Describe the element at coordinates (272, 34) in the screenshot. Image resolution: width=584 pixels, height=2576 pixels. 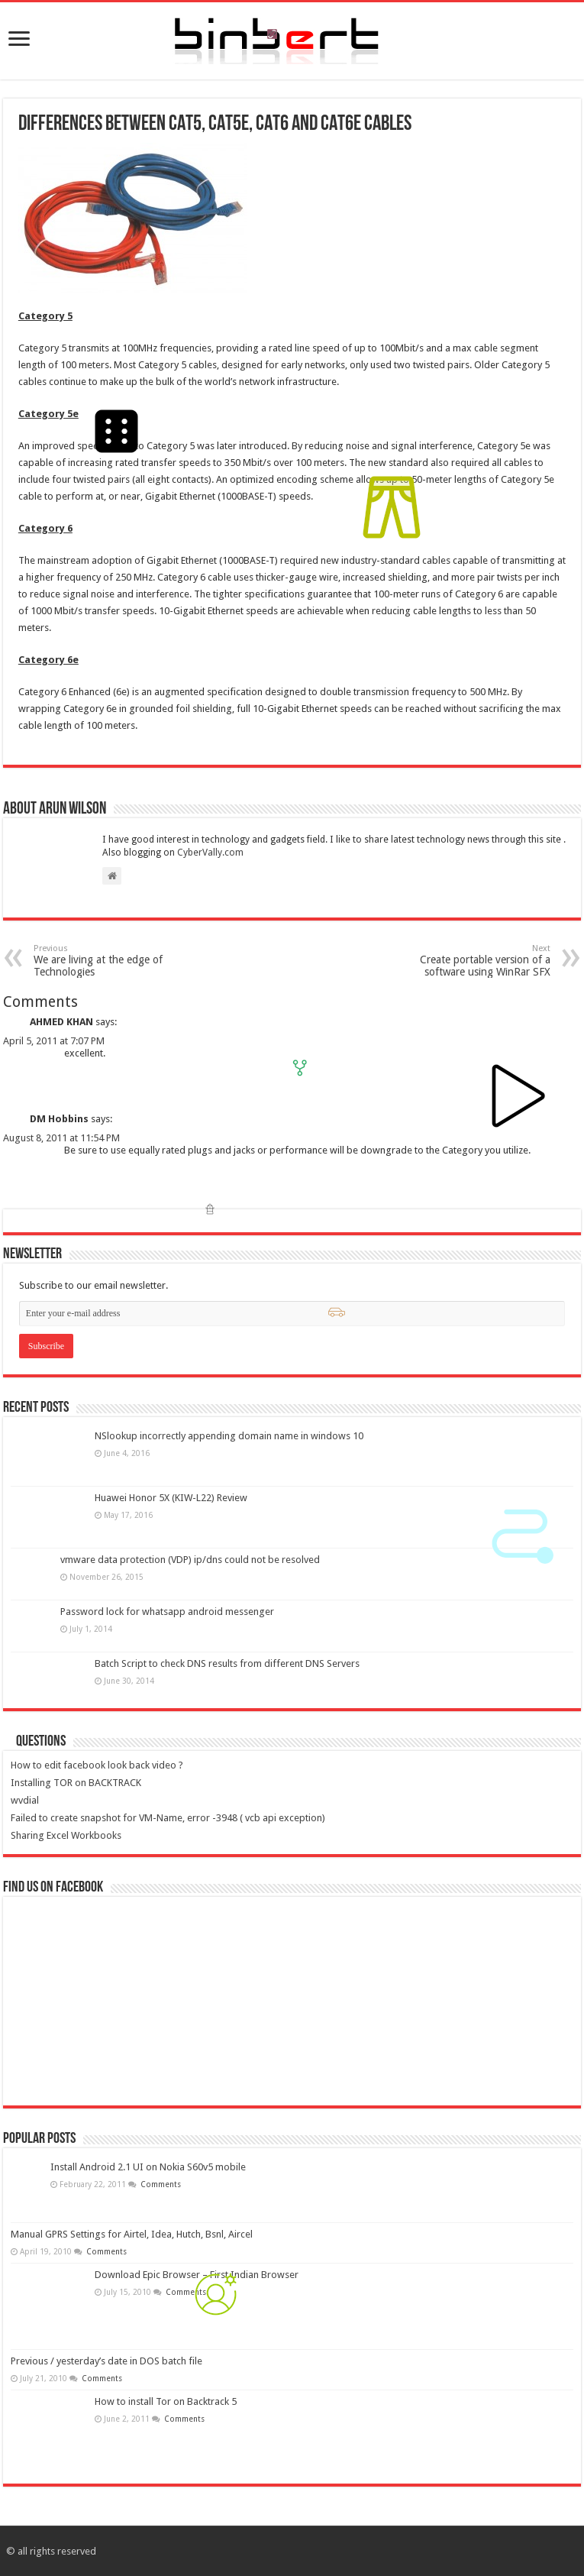
I see `unlink or break a connection` at that location.